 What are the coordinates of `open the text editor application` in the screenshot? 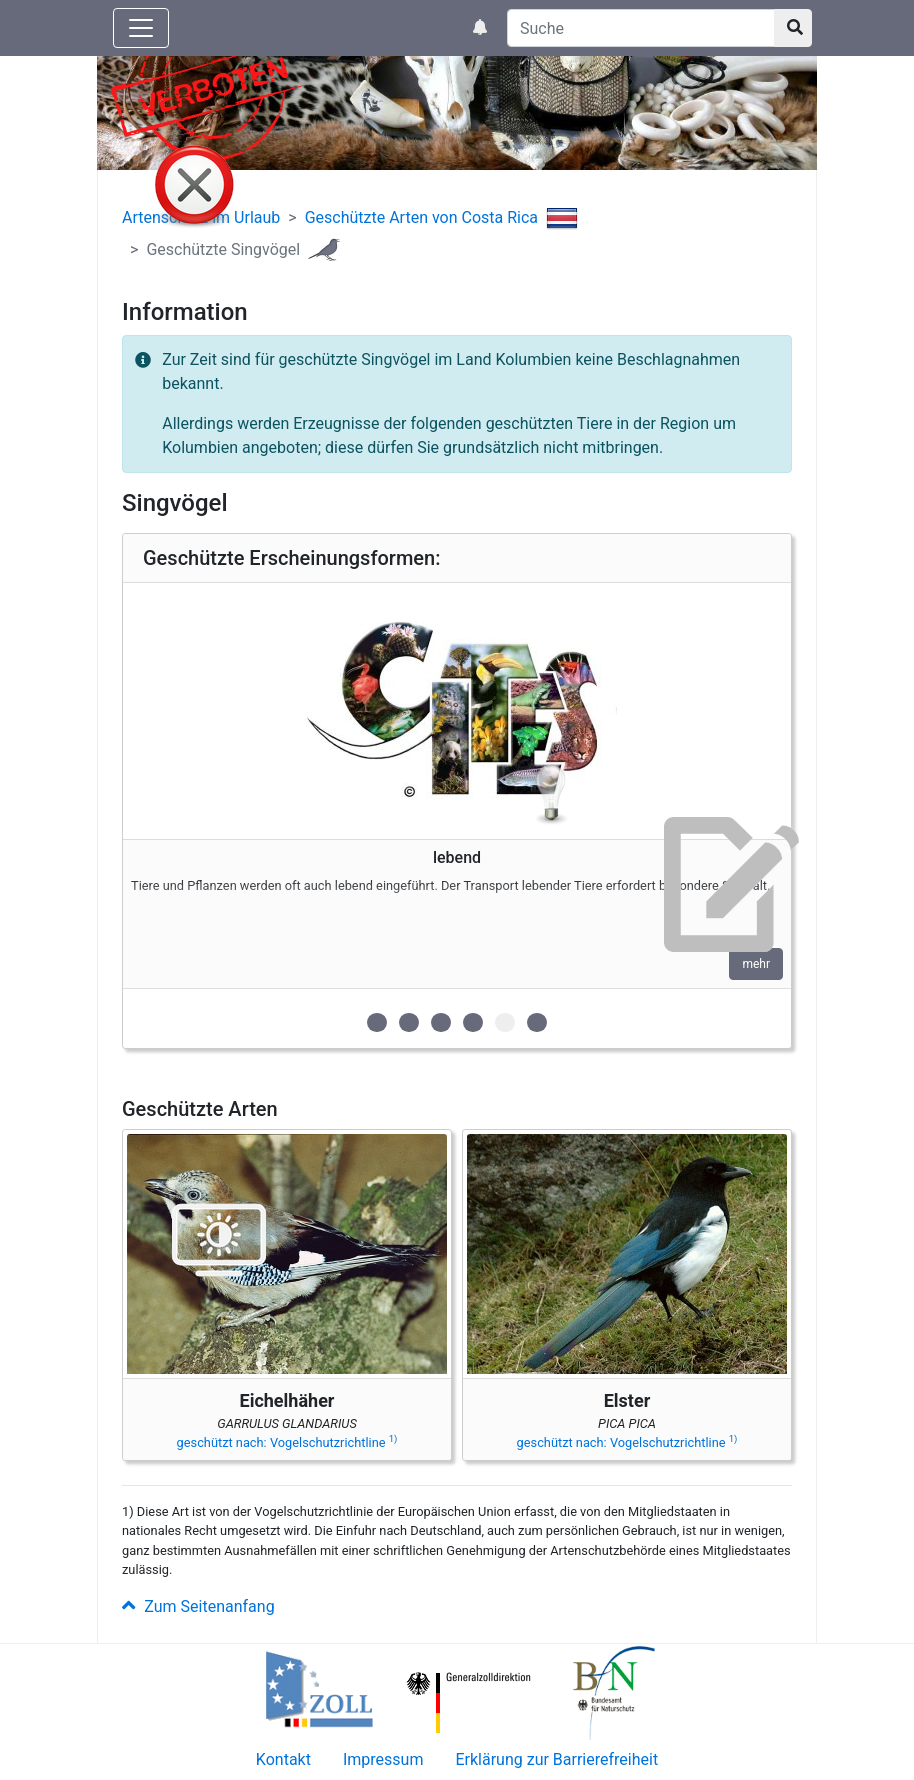 It's located at (731, 884).